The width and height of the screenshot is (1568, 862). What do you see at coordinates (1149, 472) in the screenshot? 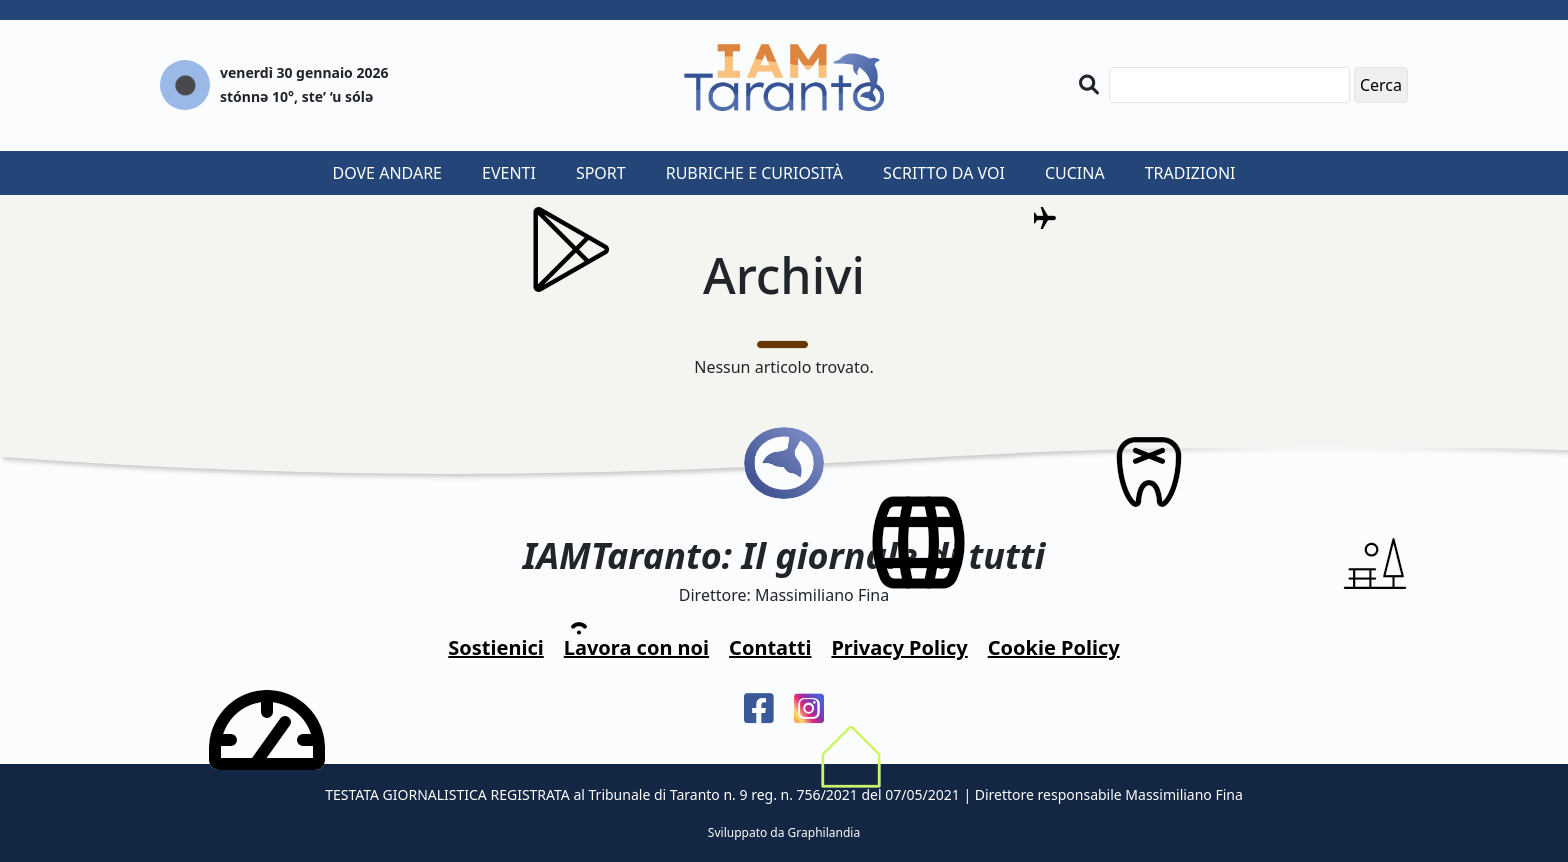
I see `access dental or oral health features` at bounding box center [1149, 472].